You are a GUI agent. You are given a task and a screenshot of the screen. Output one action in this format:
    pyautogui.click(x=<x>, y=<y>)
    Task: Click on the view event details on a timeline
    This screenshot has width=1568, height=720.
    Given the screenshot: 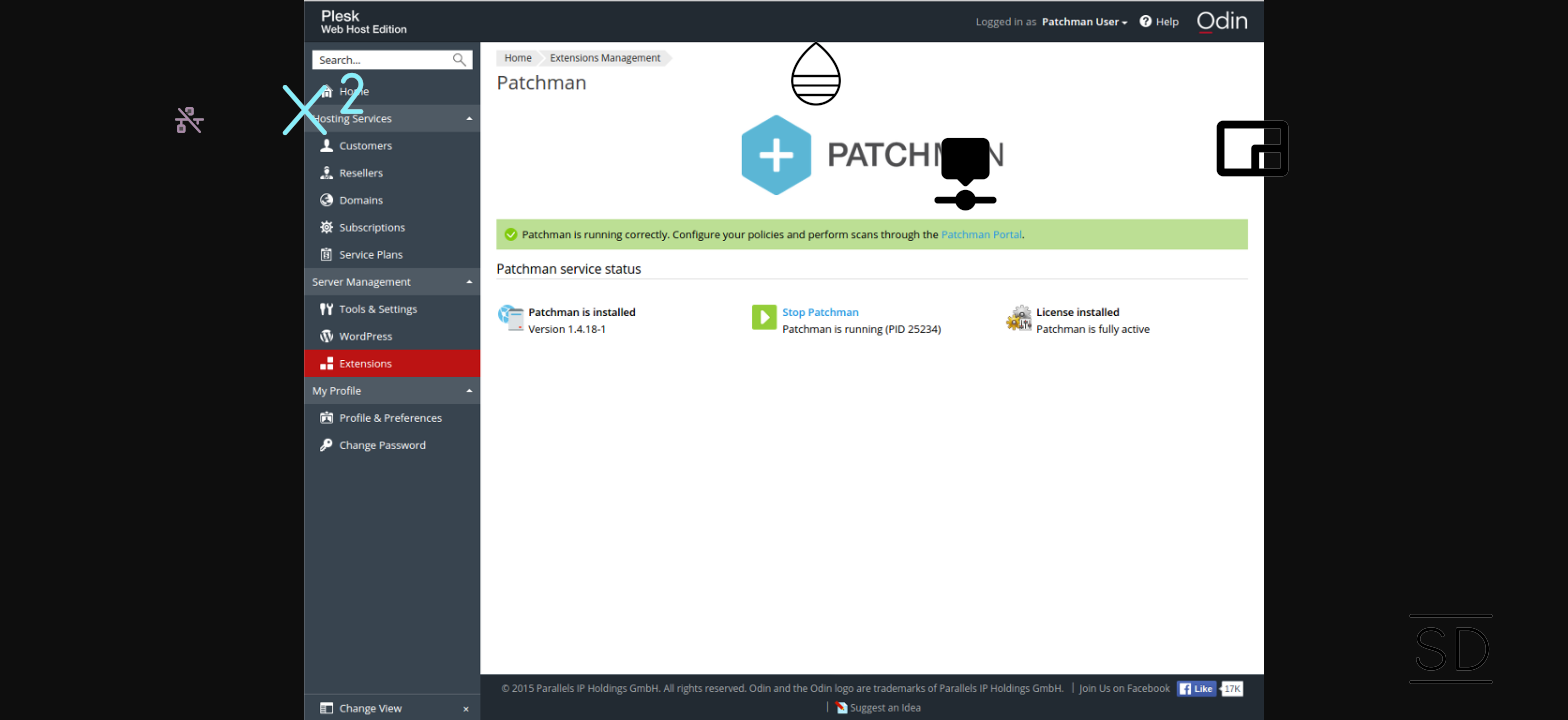 What is the action you would take?
    pyautogui.click(x=965, y=172)
    